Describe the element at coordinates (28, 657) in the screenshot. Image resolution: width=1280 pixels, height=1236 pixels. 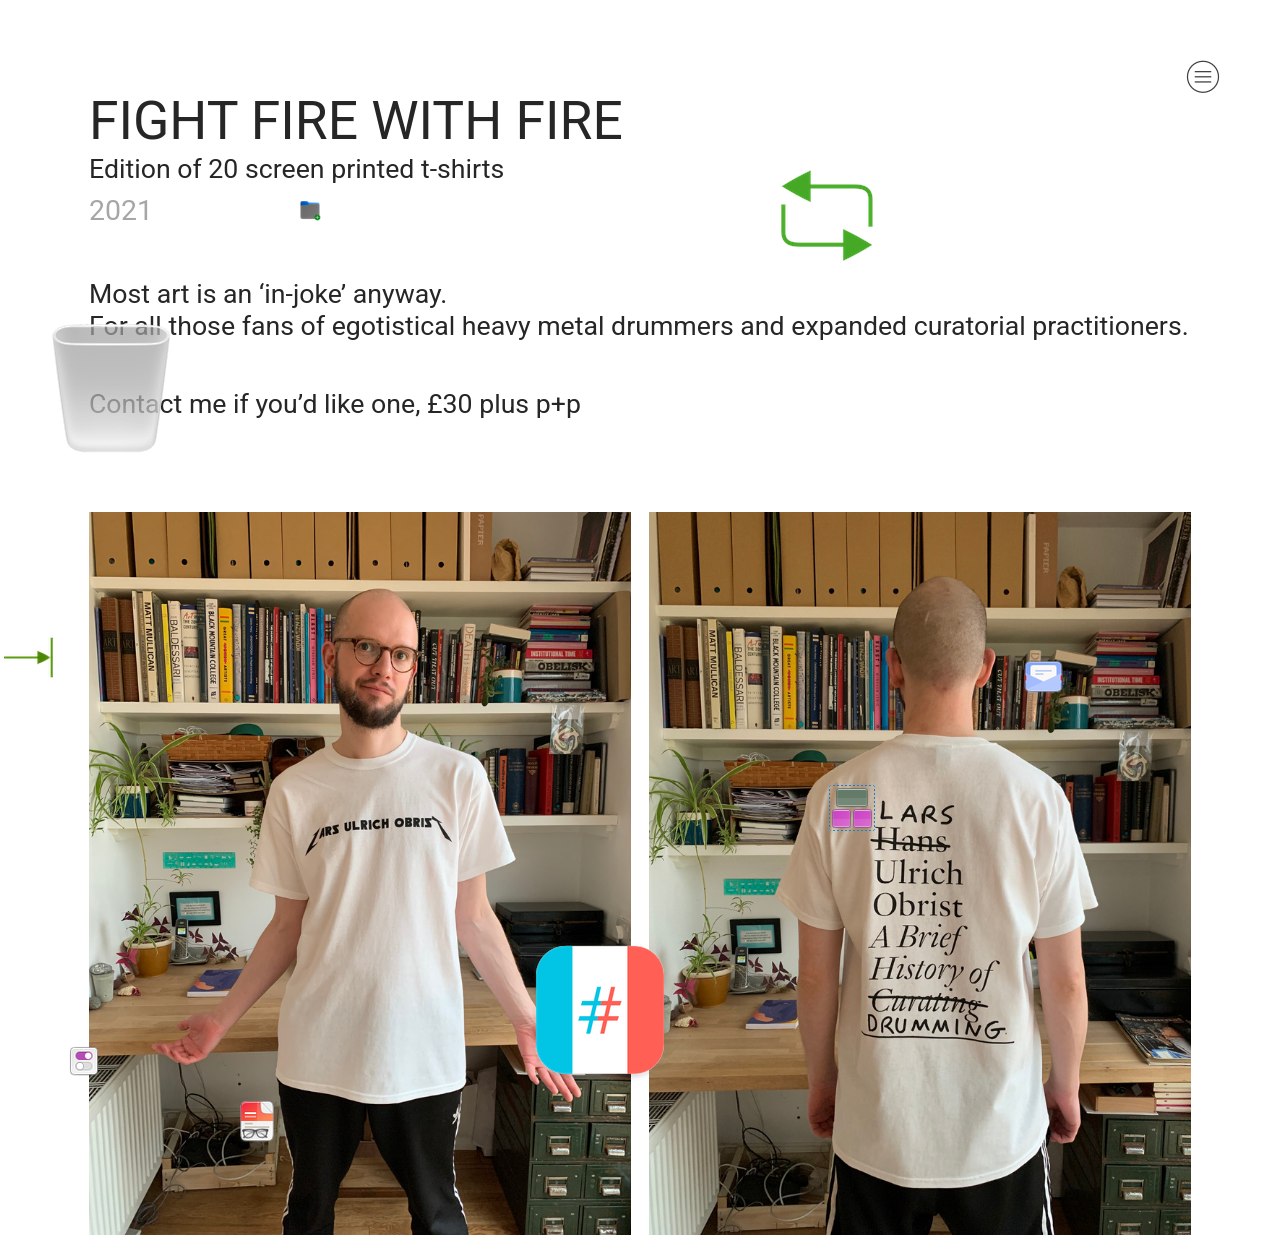
I see `jump to the last item in a list` at that location.